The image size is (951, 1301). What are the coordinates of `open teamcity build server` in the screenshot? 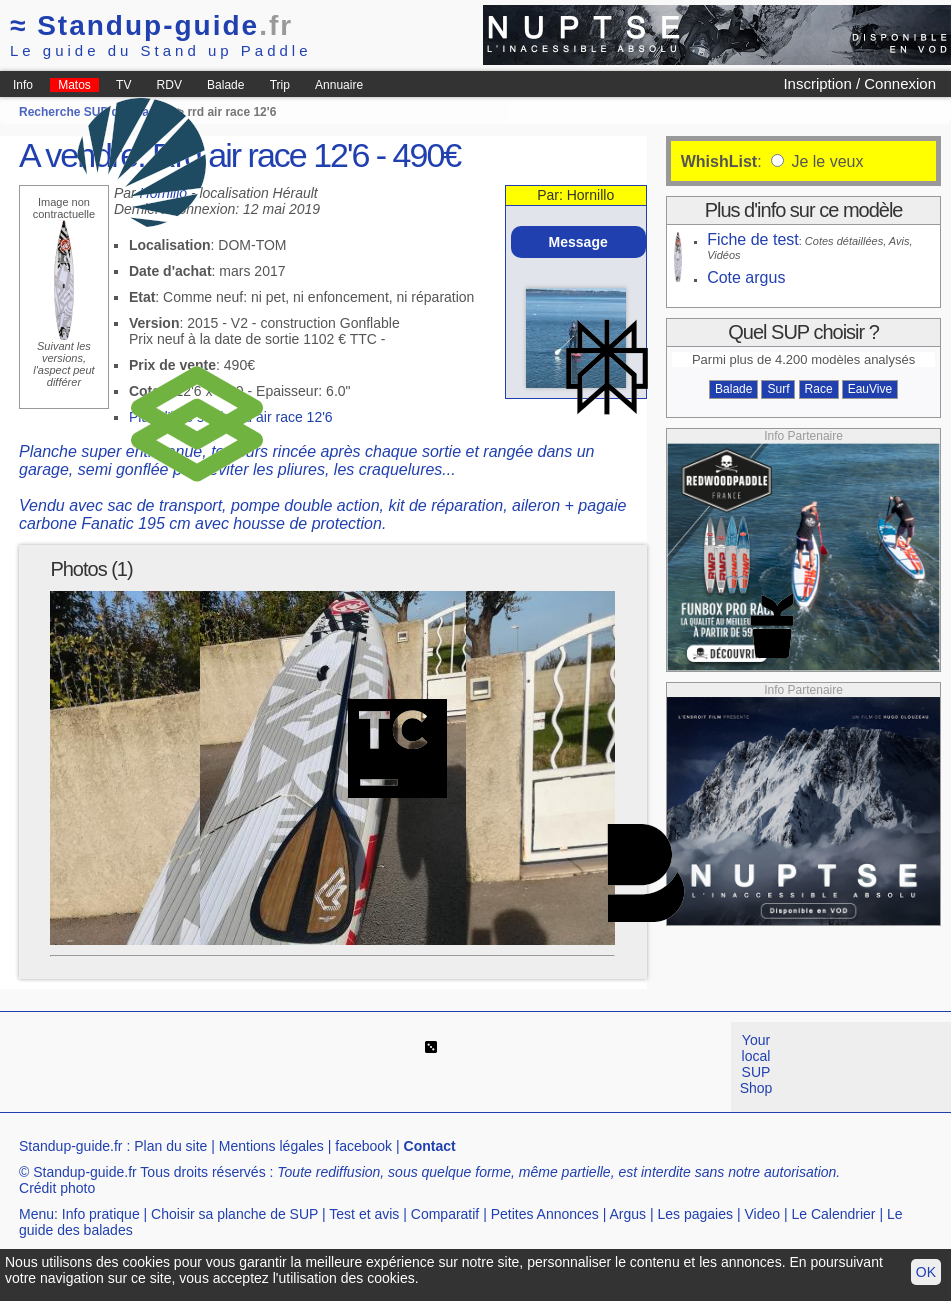 It's located at (397, 748).